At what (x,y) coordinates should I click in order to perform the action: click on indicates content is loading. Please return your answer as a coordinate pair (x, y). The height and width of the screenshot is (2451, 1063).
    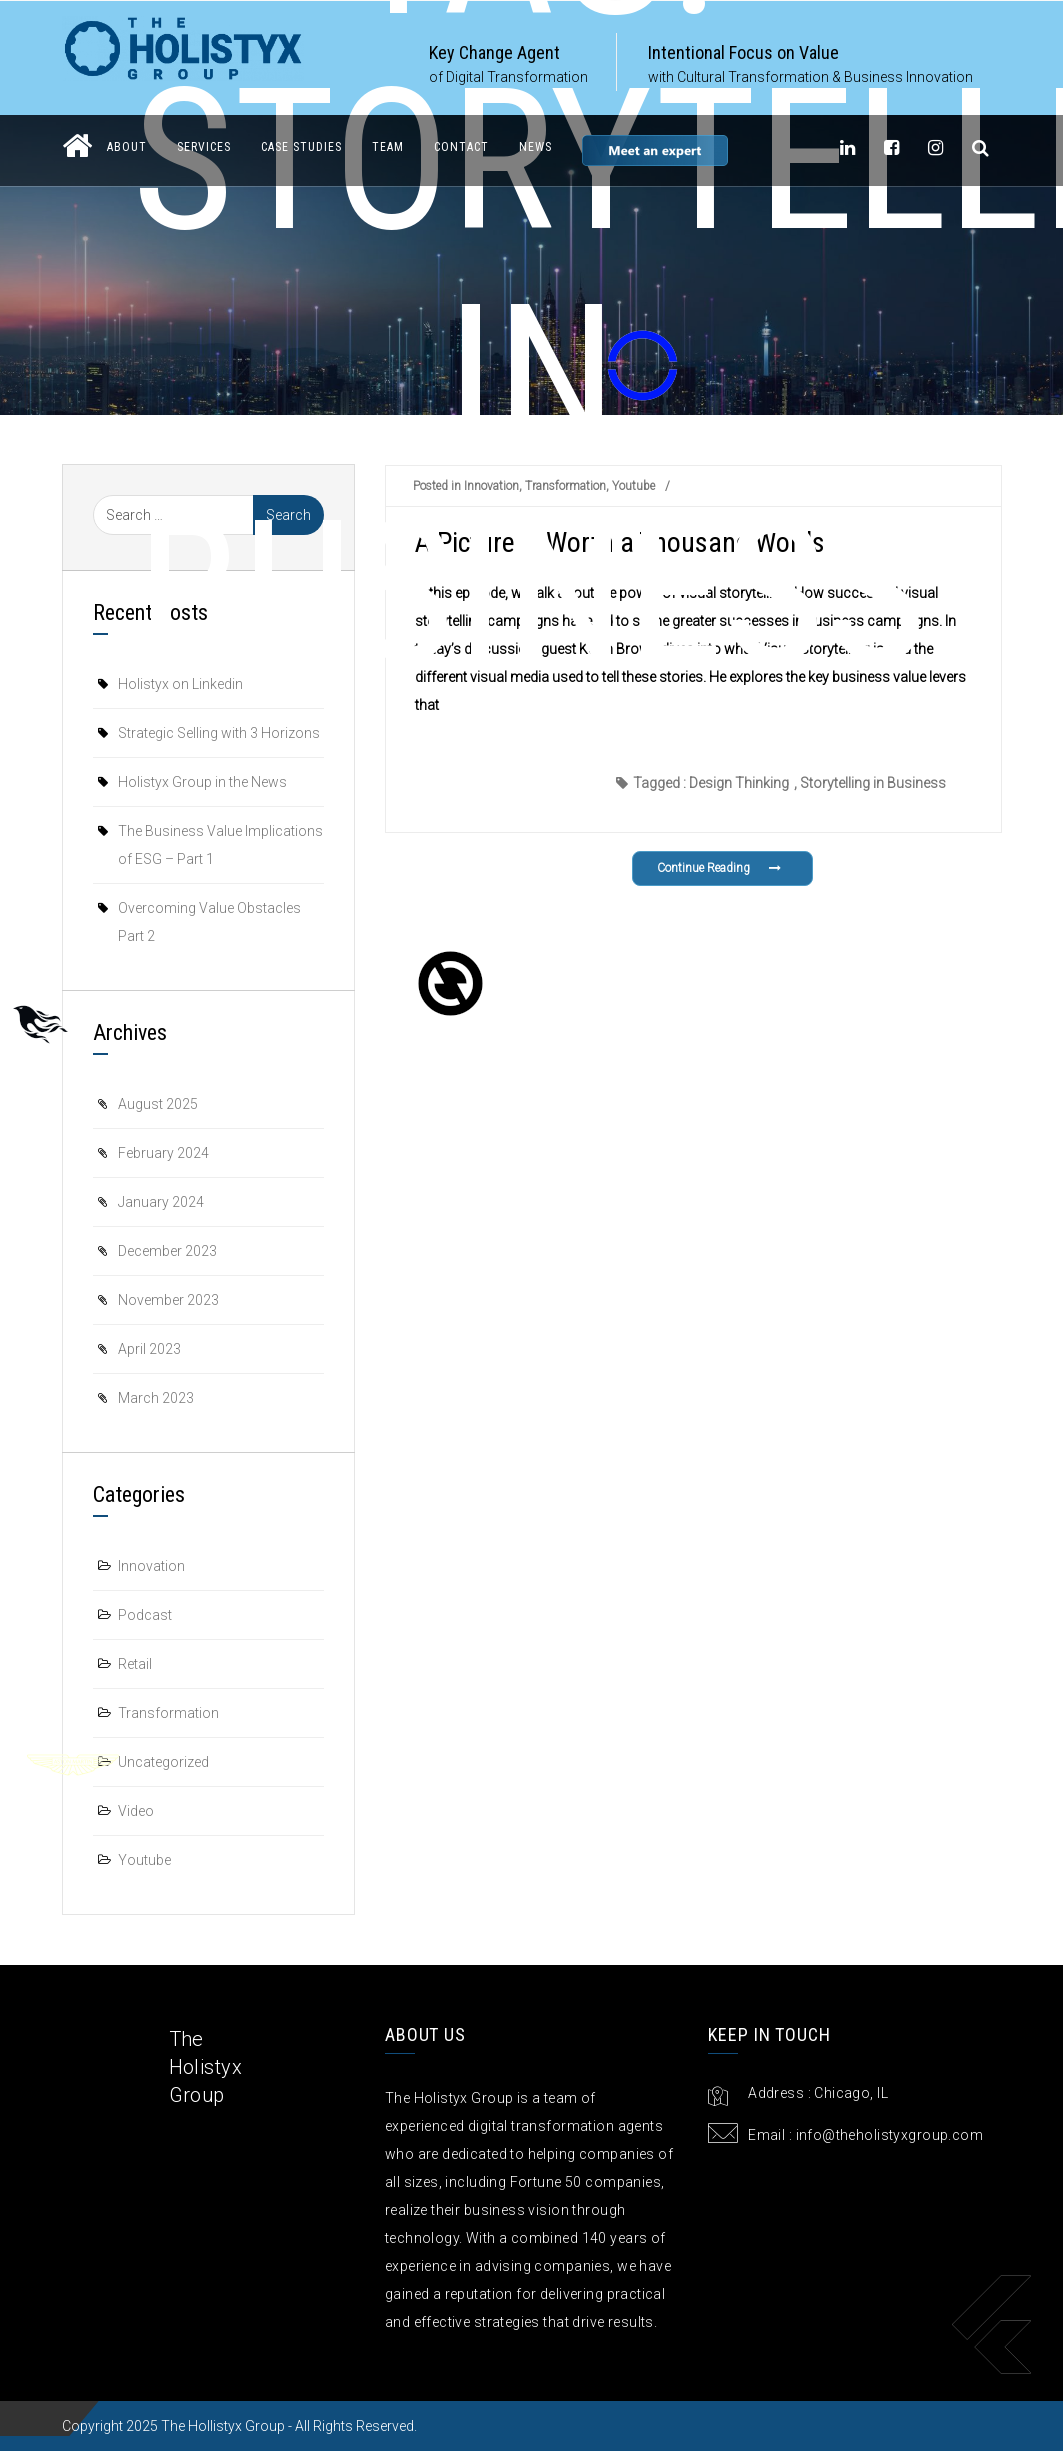
    Looking at the image, I should click on (642, 365).